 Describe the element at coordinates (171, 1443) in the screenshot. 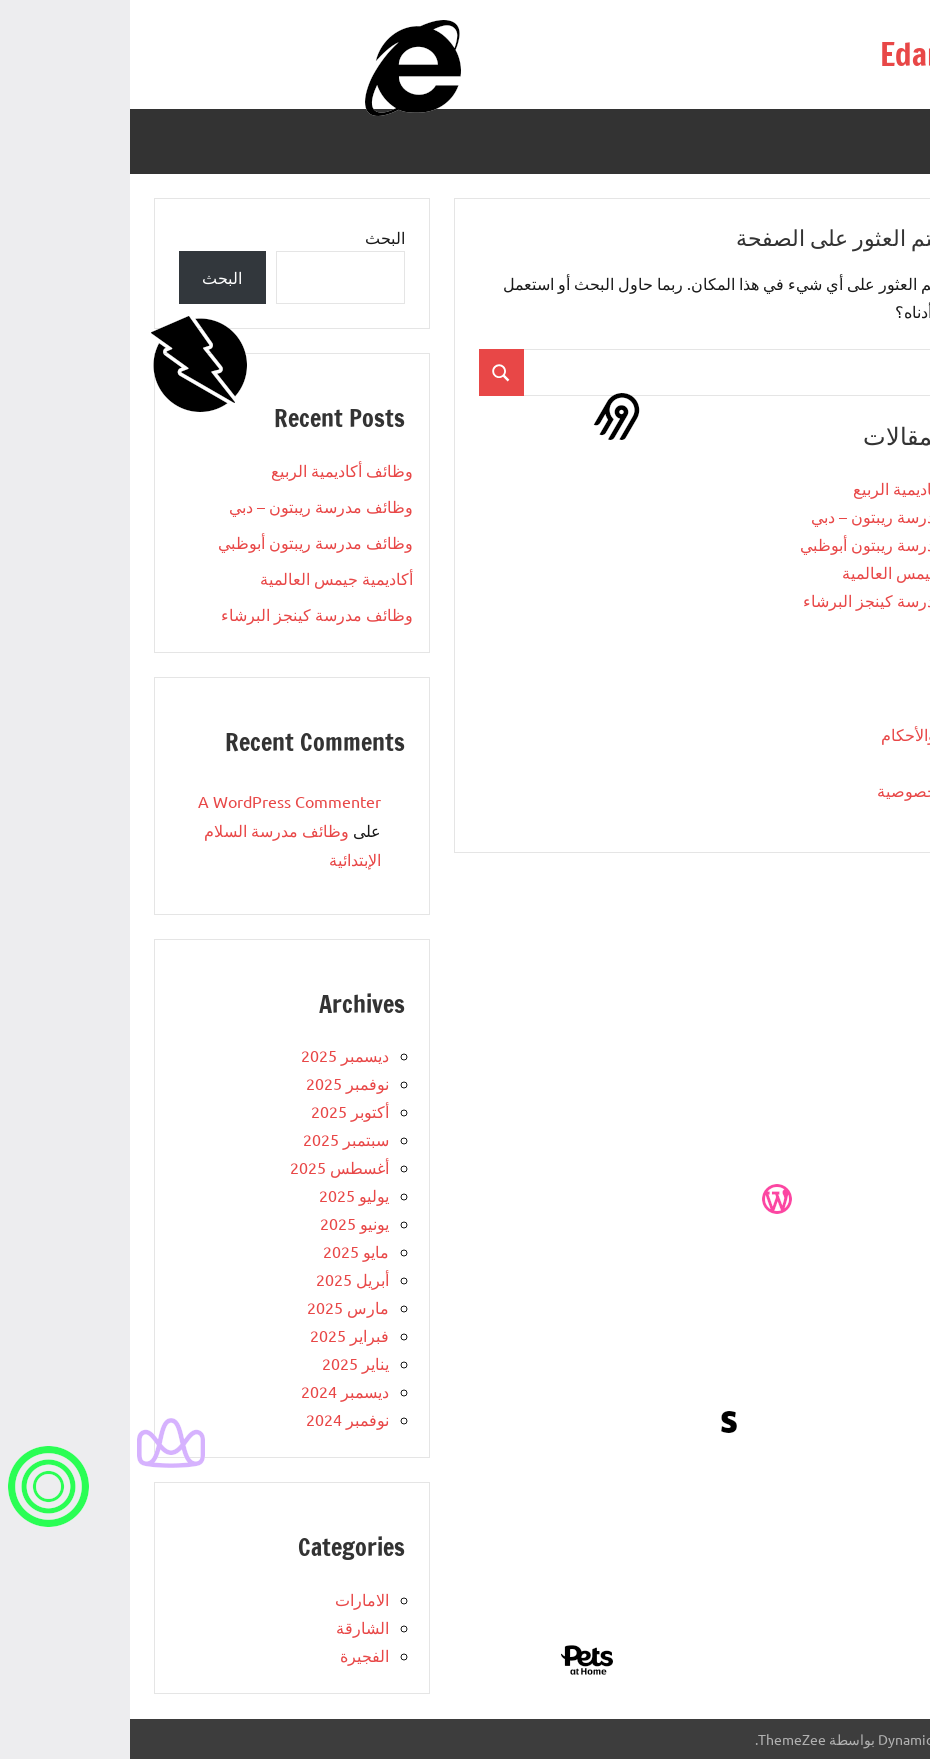

I see `AppSignal logo` at that location.